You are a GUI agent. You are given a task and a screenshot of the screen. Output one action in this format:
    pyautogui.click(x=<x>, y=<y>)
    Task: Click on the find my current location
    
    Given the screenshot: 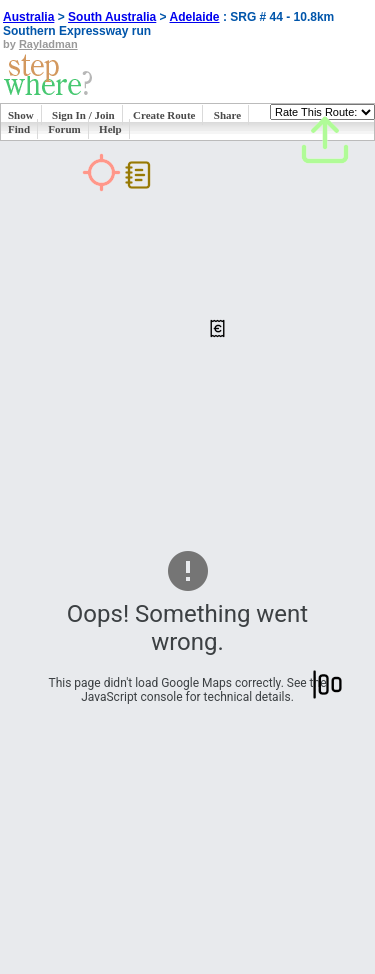 What is the action you would take?
    pyautogui.click(x=101, y=172)
    